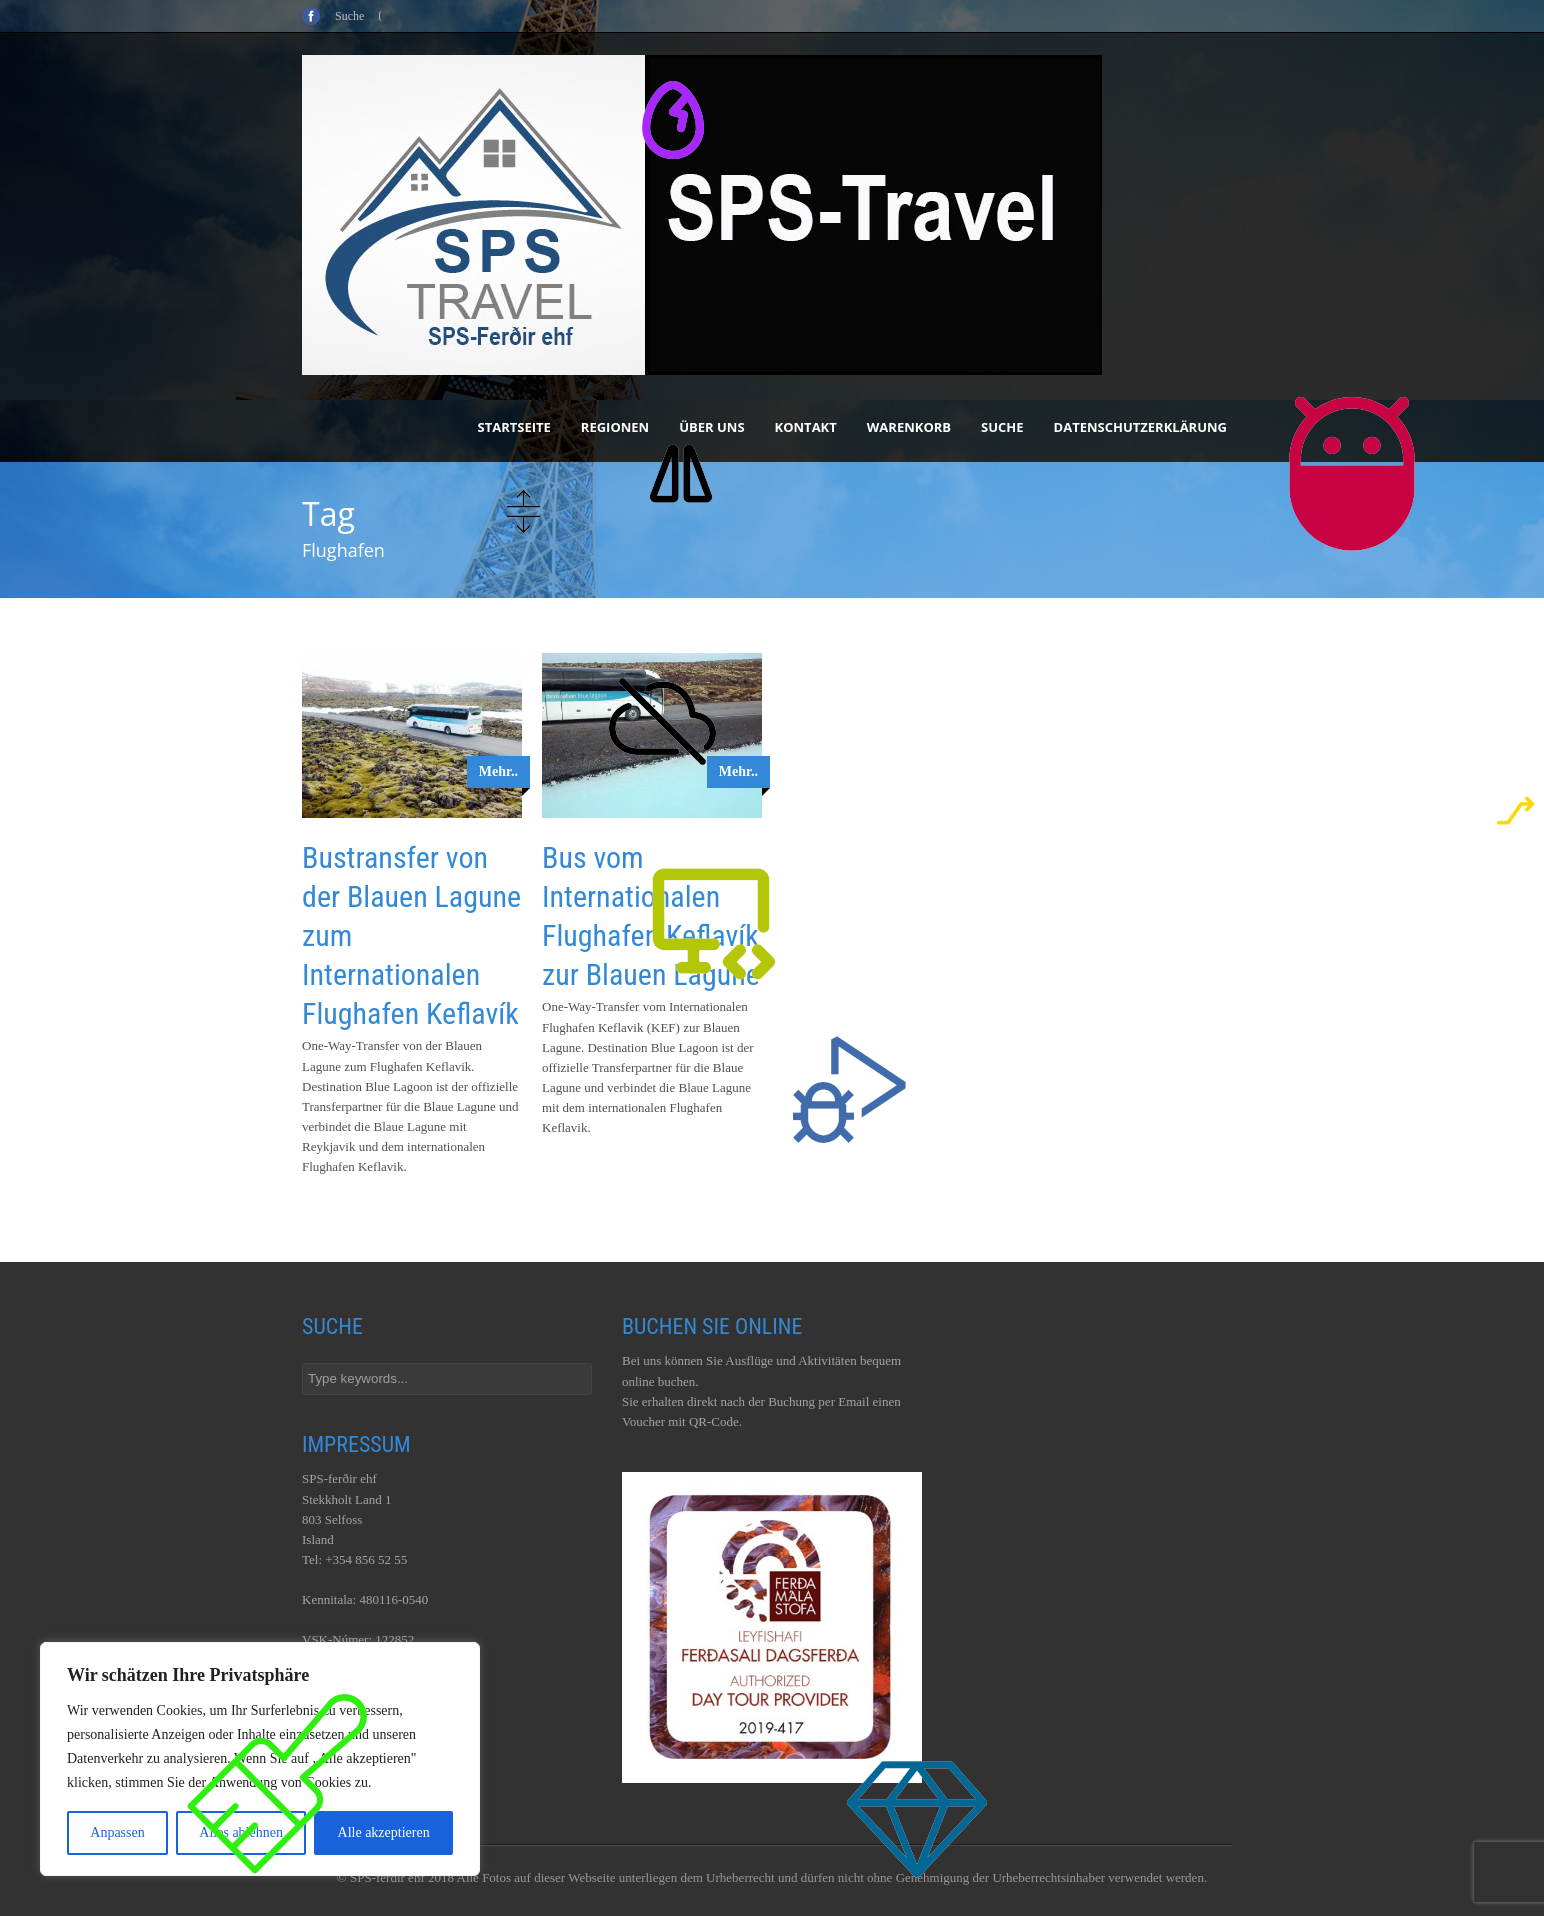  I want to click on access desktop development environment, so click(711, 921).